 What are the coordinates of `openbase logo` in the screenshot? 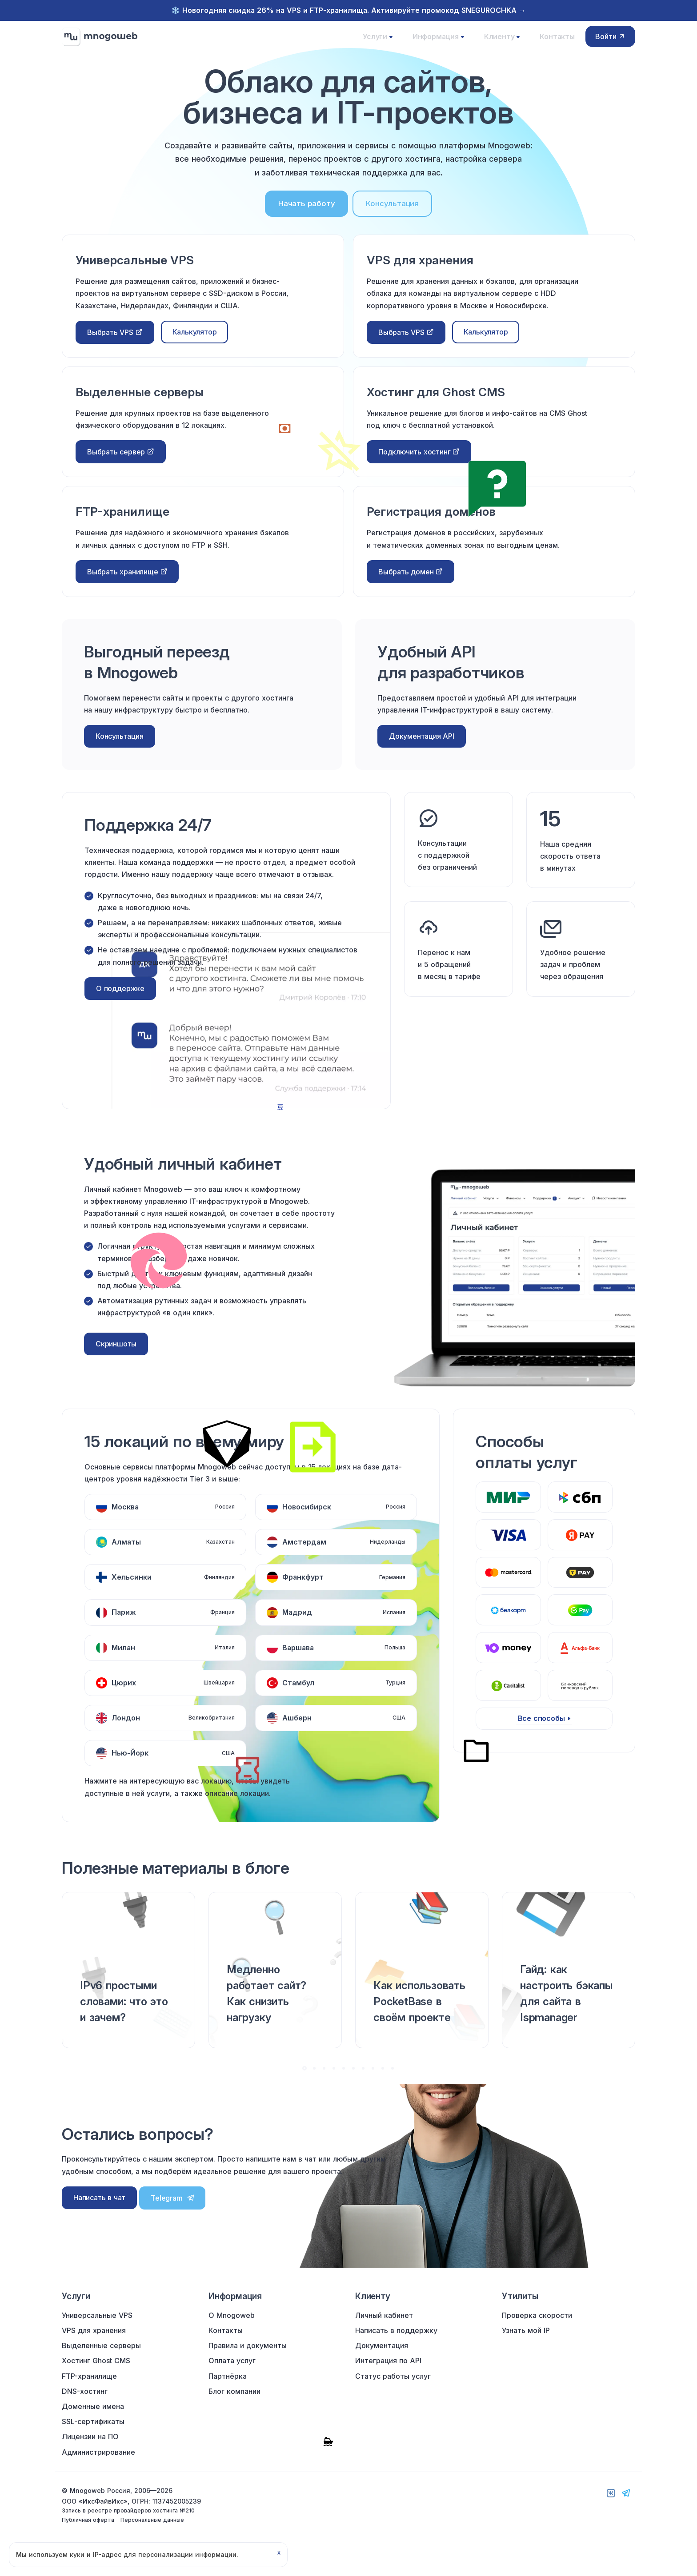 It's located at (227, 1442).